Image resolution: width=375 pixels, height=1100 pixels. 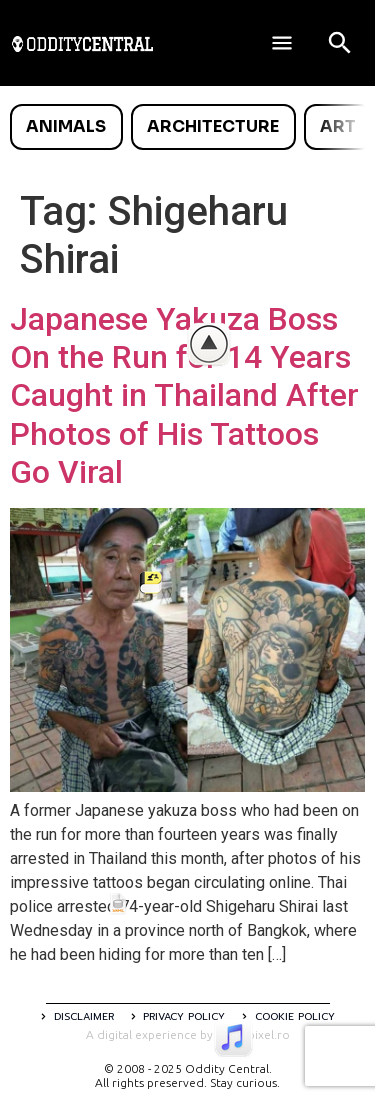 What do you see at coordinates (233, 1037) in the screenshot?
I see `open cantata music player` at bounding box center [233, 1037].